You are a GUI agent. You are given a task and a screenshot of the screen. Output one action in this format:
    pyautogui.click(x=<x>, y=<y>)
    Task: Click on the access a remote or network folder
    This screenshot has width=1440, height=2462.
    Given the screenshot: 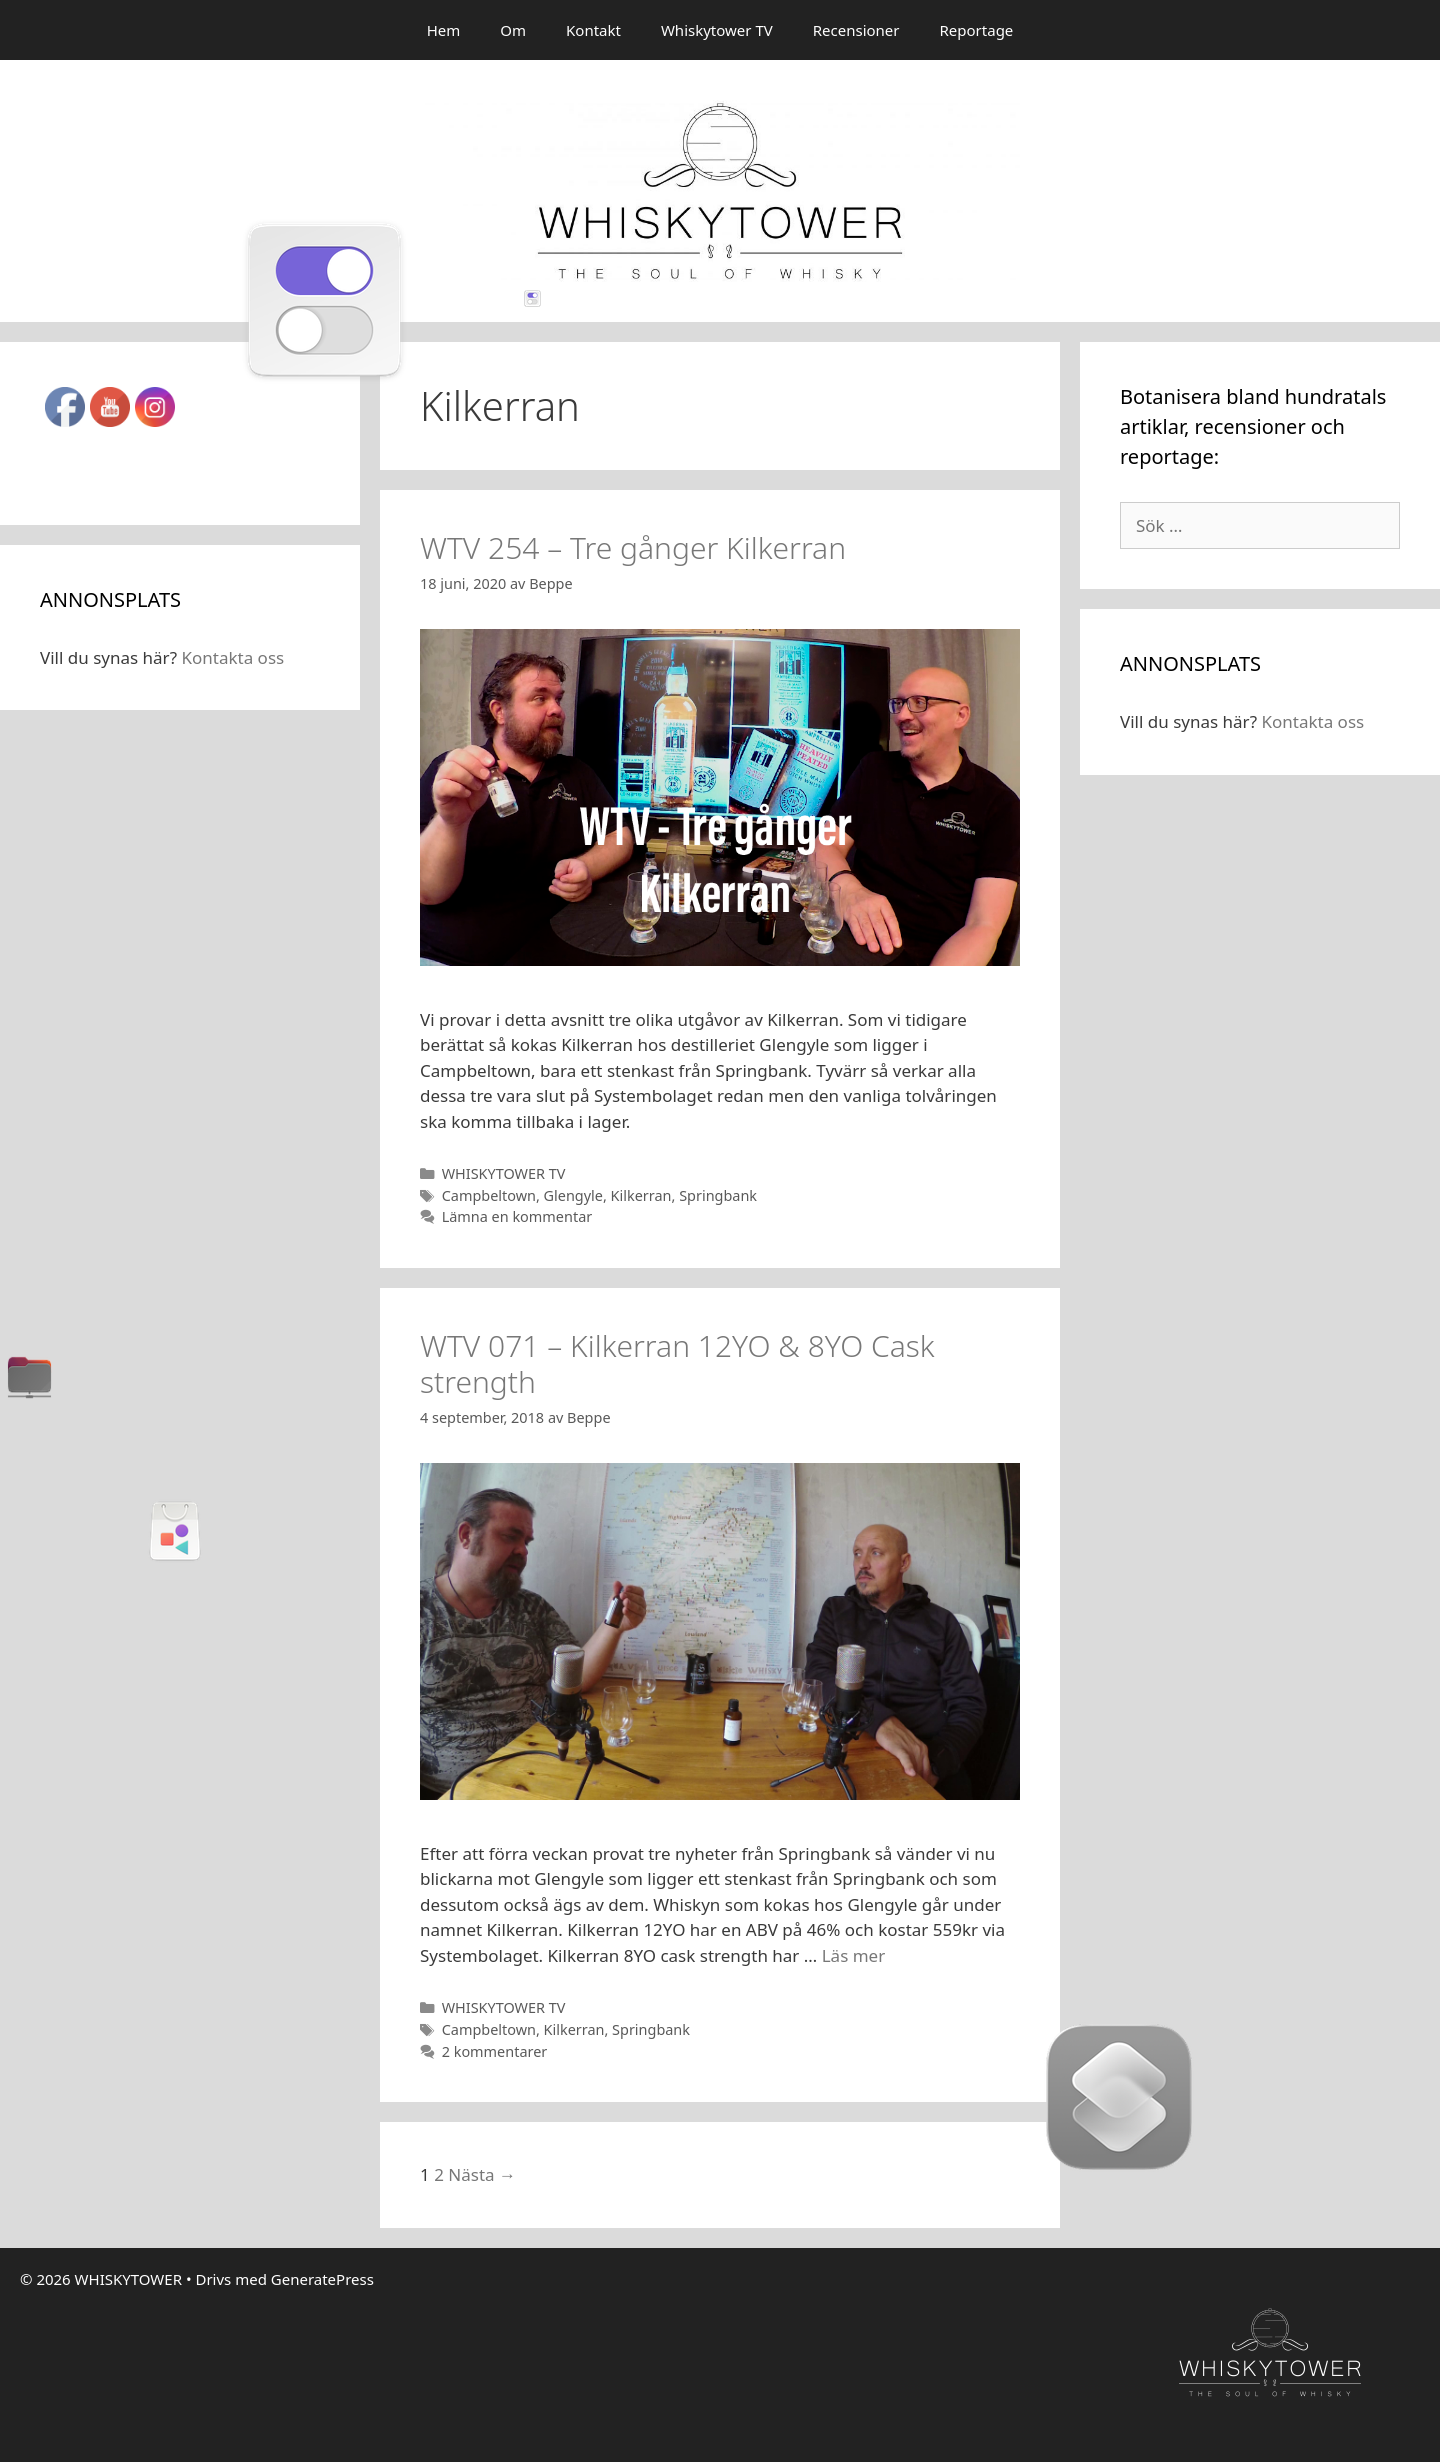 What is the action you would take?
    pyautogui.click(x=29, y=1376)
    